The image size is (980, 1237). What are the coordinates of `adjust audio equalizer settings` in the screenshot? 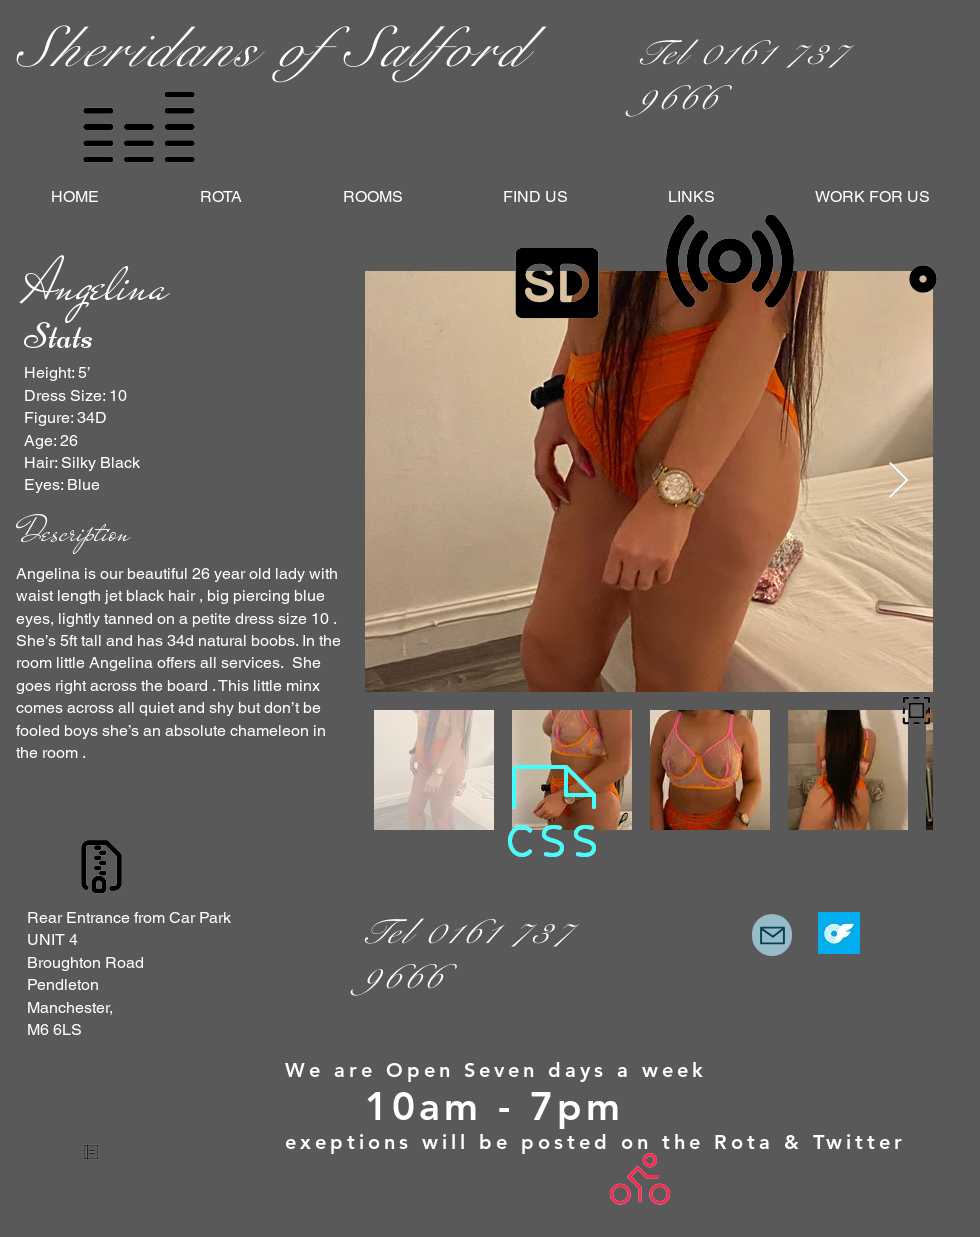 It's located at (139, 127).